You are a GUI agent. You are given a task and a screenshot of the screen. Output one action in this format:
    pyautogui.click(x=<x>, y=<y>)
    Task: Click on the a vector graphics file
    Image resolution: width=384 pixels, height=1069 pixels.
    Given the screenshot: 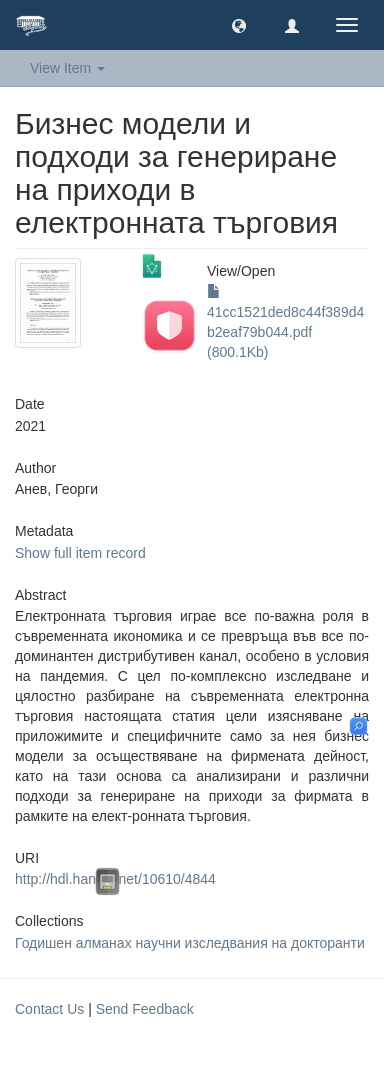 What is the action you would take?
    pyautogui.click(x=152, y=266)
    